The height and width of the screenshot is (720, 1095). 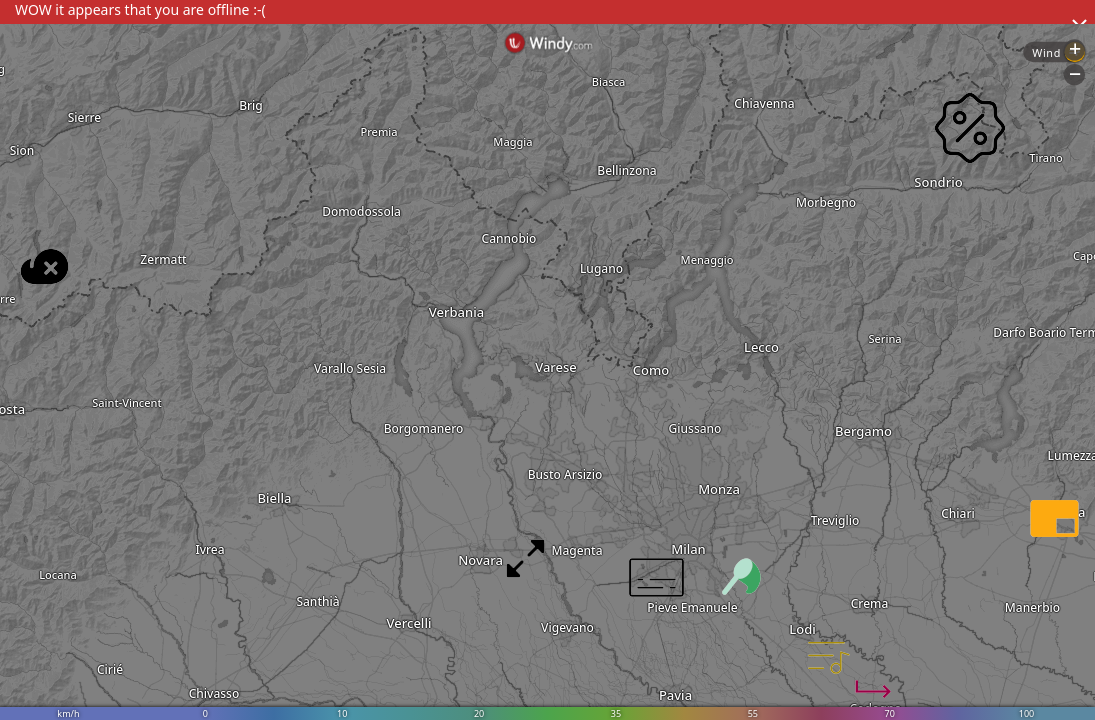 I want to click on enable picture-in-picture mode, so click(x=1054, y=518).